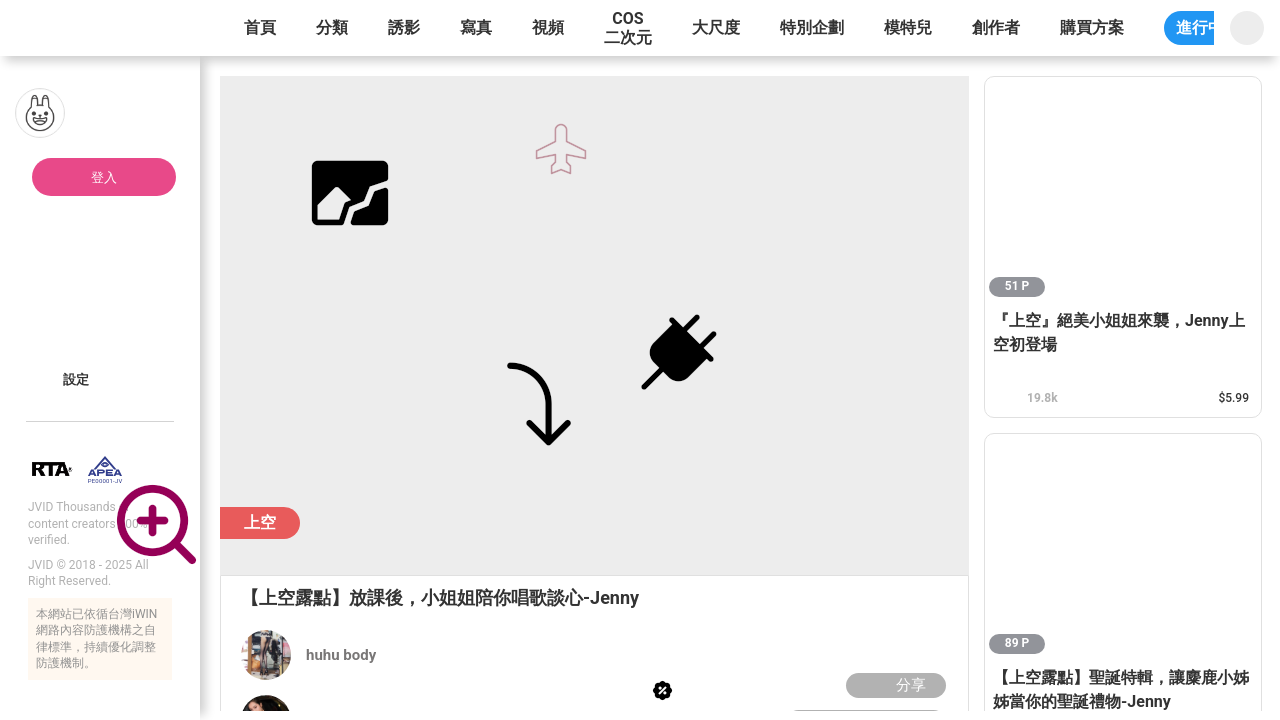  Describe the element at coordinates (350, 193) in the screenshot. I see `indicates a broken or corrupted image file` at that location.